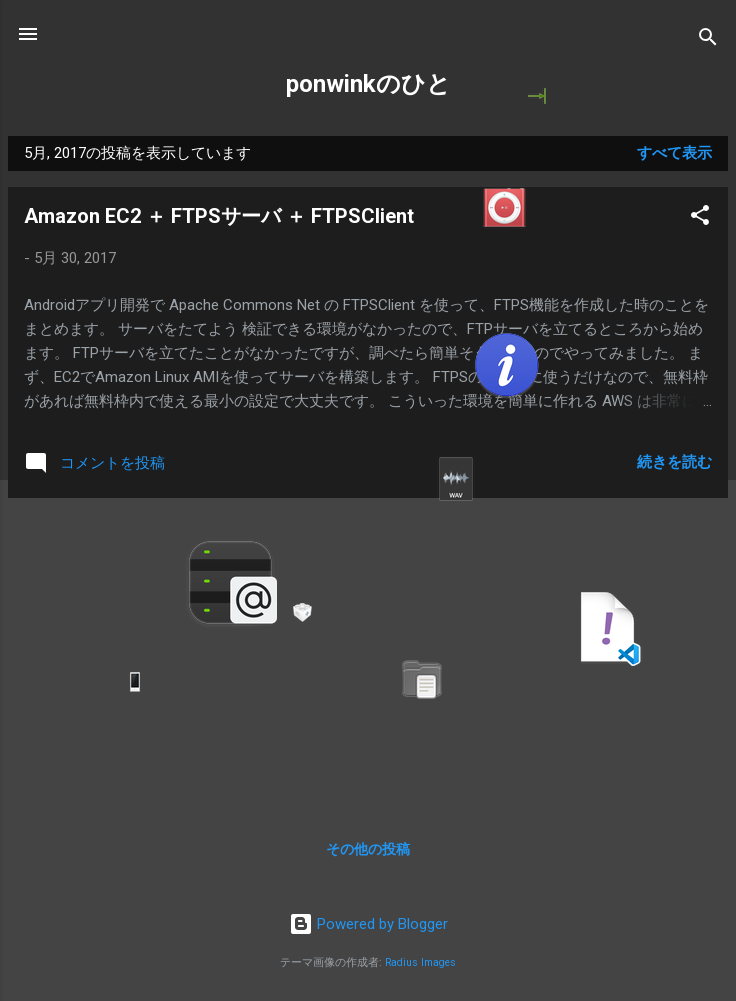  Describe the element at coordinates (135, 682) in the screenshot. I see `indicates a connected iPod nano device` at that location.